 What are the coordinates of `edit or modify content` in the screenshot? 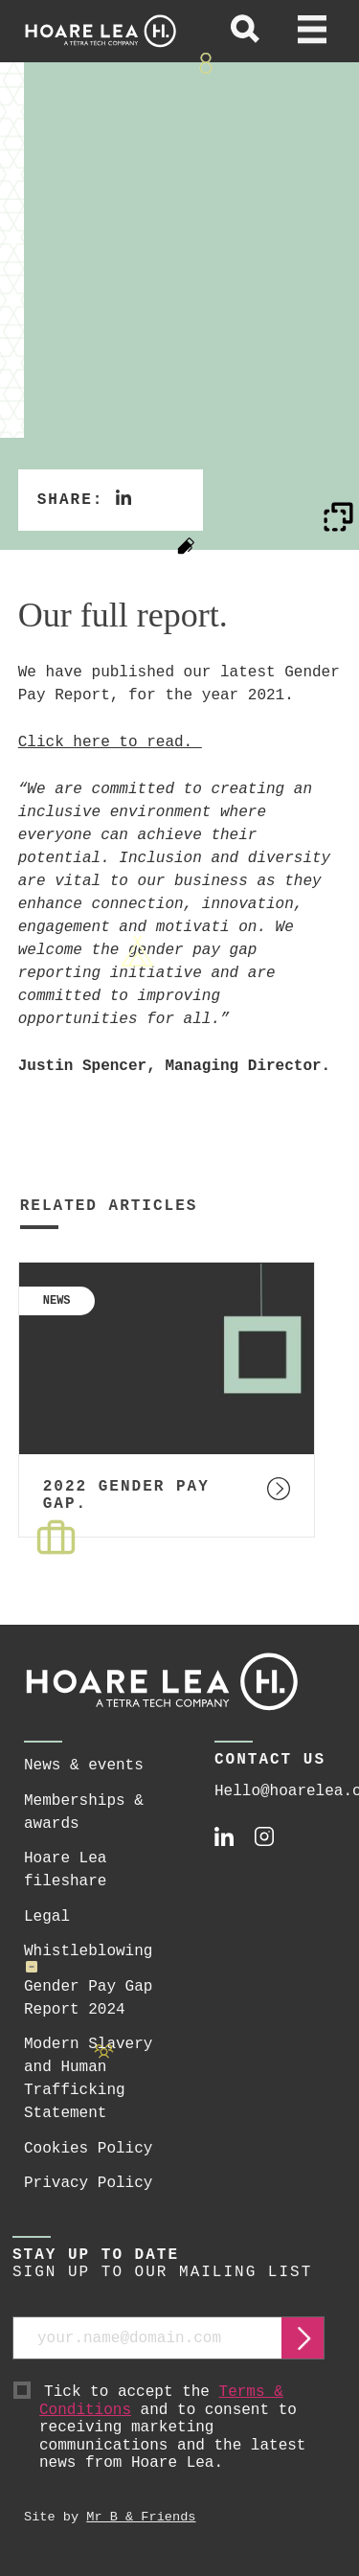 It's located at (186, 546).